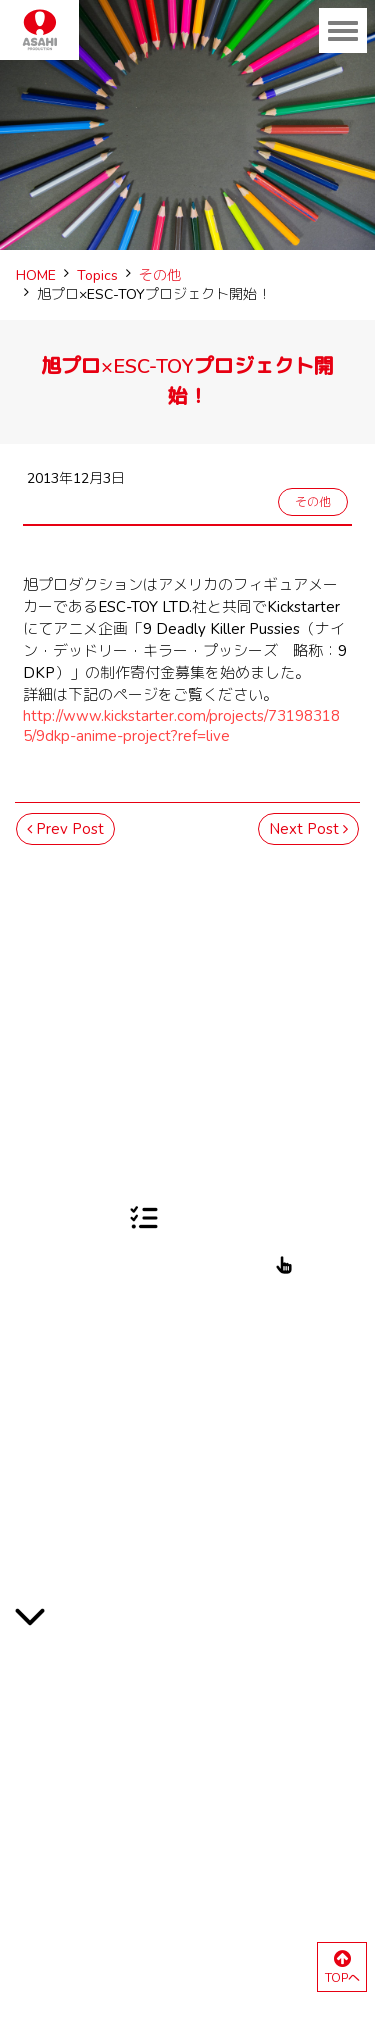  Describe the element at coordinates (144, 1218) in the screenshot. I see `view your task checklist` at that location.